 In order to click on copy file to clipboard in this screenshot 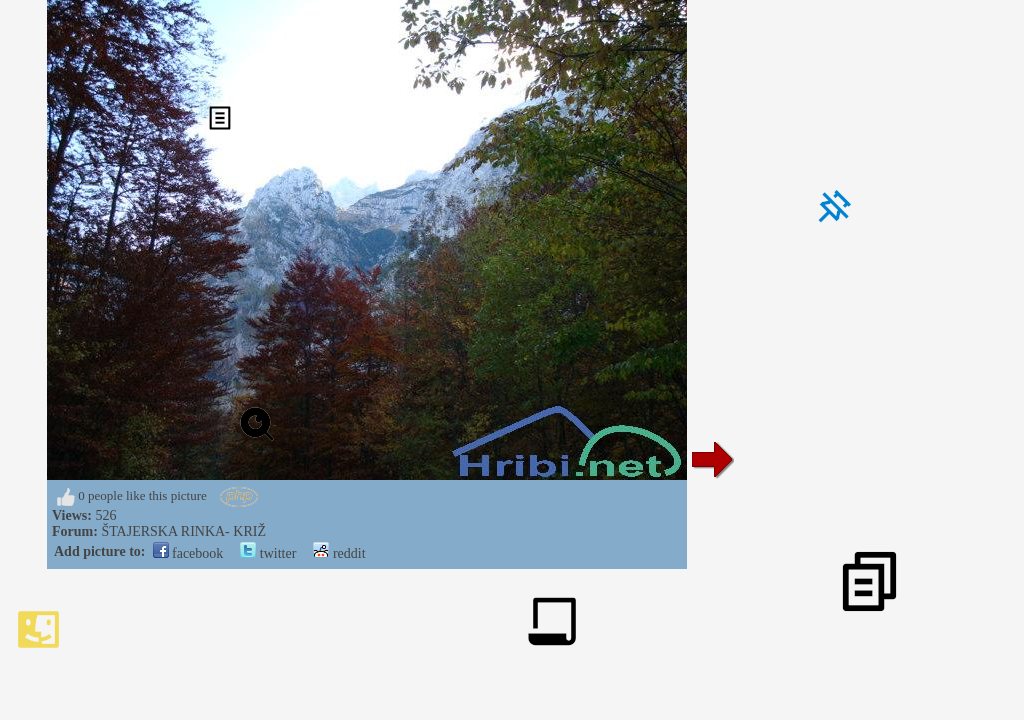, I will do `click(869, 581)`.